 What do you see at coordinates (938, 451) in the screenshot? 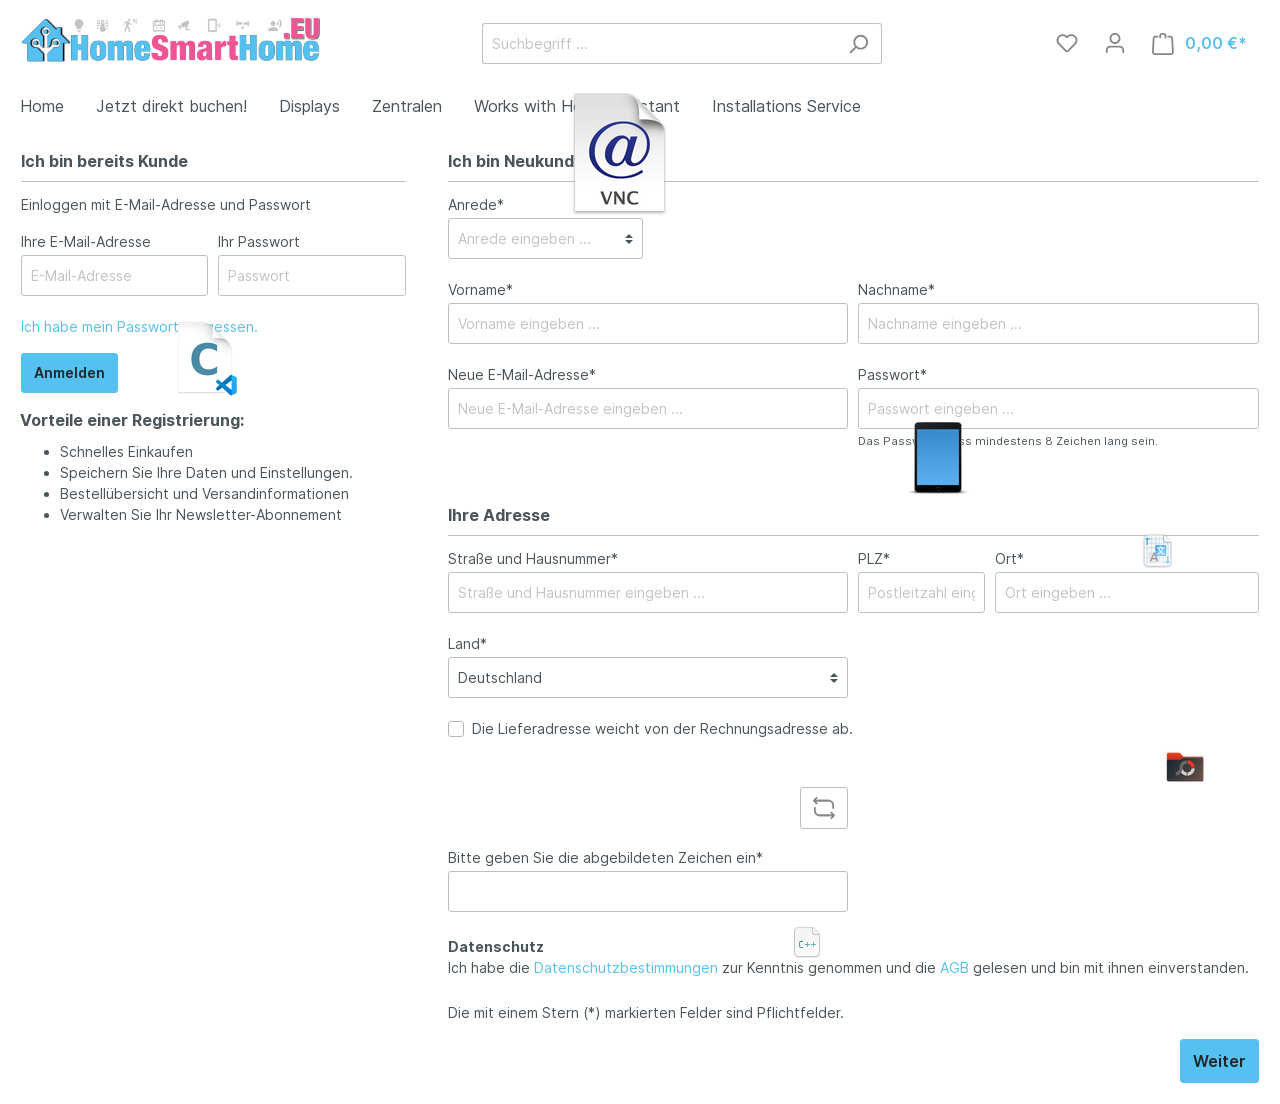
I see `iPad mini device connected to your system` at bounding box center [938, 451].